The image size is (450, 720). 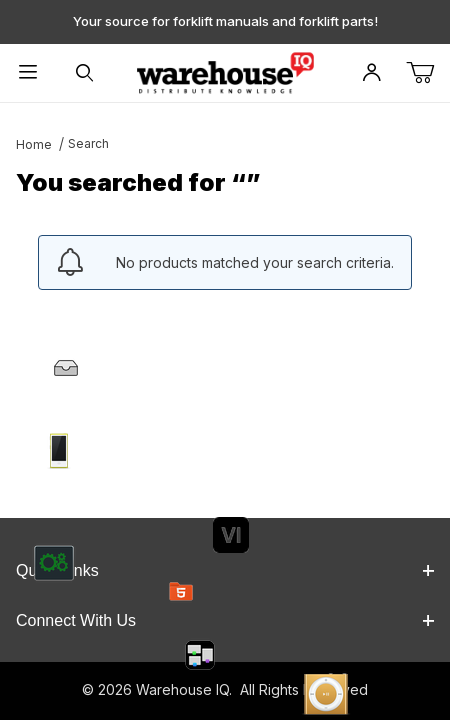 I want to click on run an iTerm2 automation script, so click(x=54, y=563).